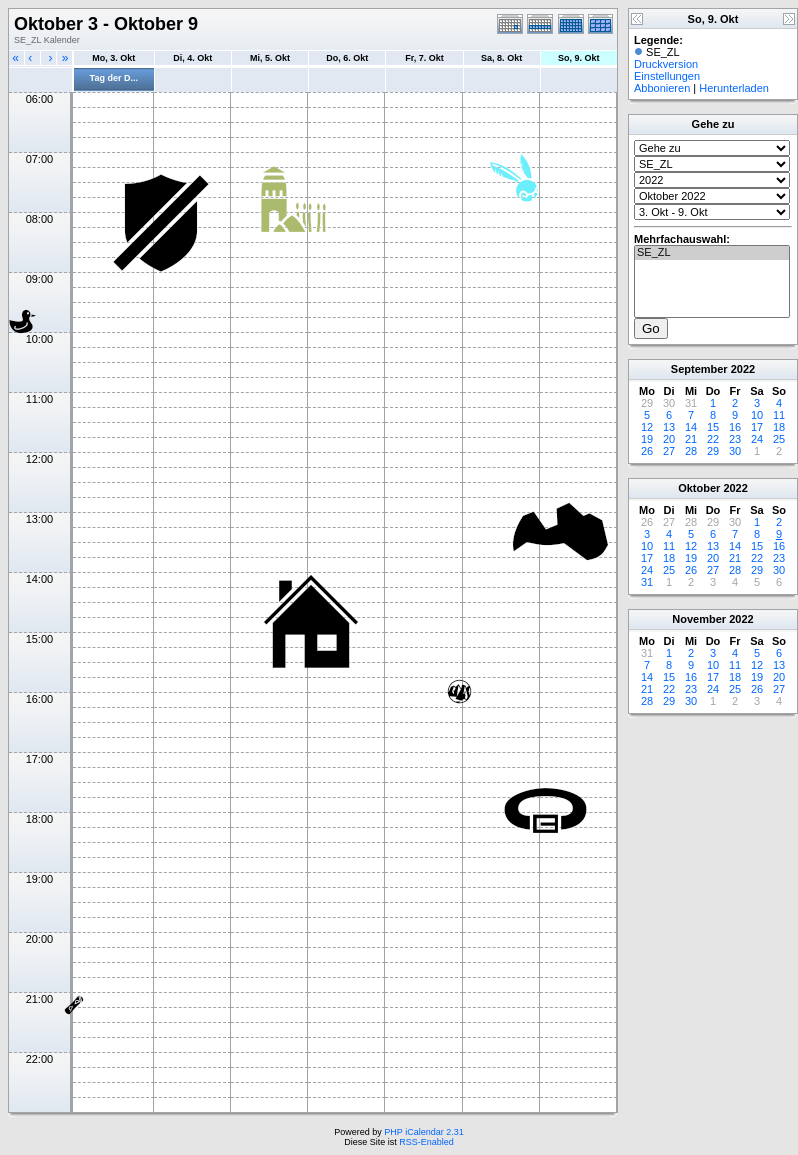  Describe the element at coordinates (22, 321) in the screenshot. I see `access bath time or kids' mode features` at that location.